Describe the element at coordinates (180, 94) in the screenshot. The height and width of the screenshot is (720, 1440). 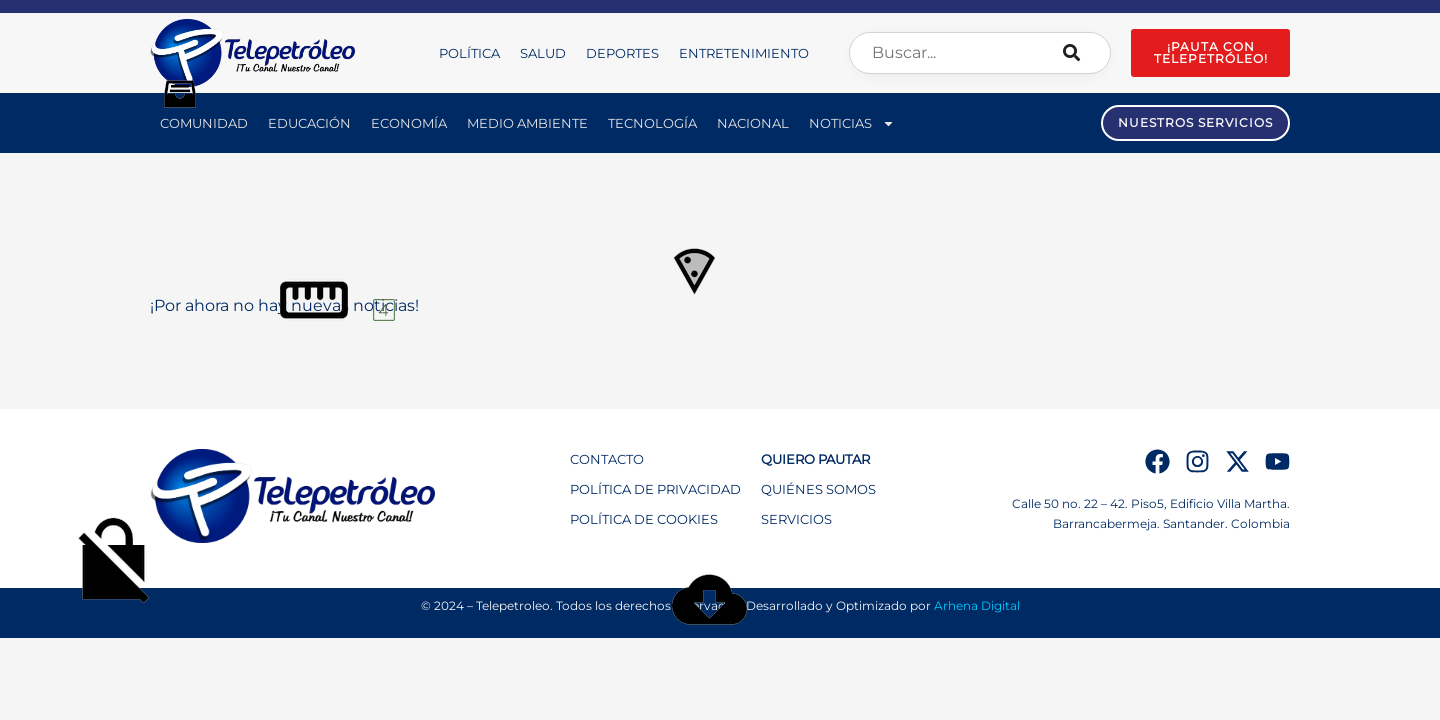
I see `view inbox or incoming files` at that location.